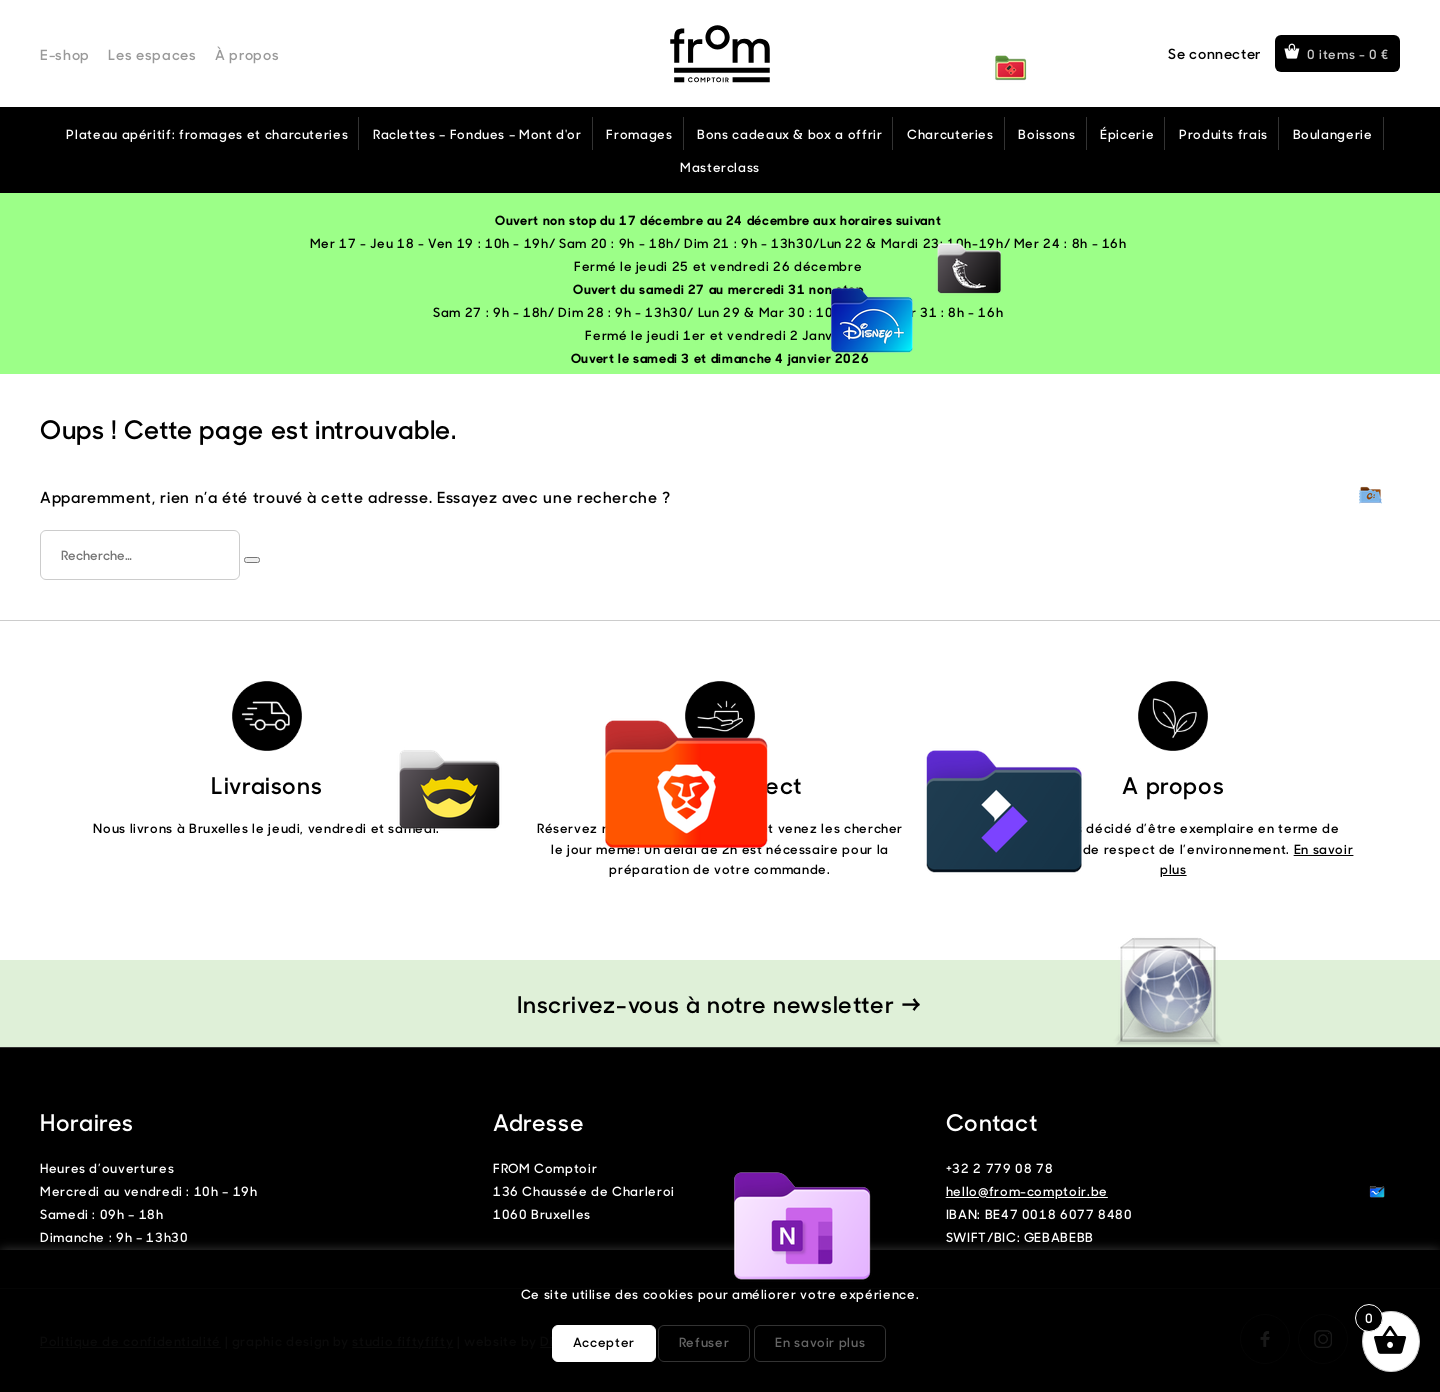  Describe the element at coordinates (1377, 1192) in the screenshot. I see `open microsoft whiteboard files folder` at that location.